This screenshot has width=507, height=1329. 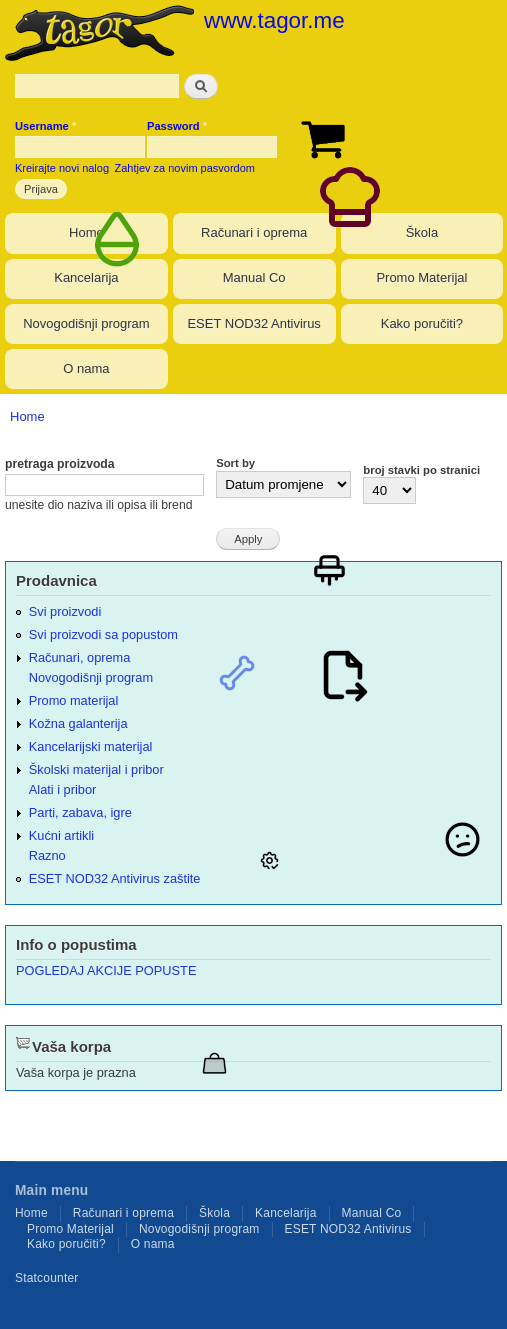 I want to click on indicates partial fill or half capacity, so click(x=117, y=239).